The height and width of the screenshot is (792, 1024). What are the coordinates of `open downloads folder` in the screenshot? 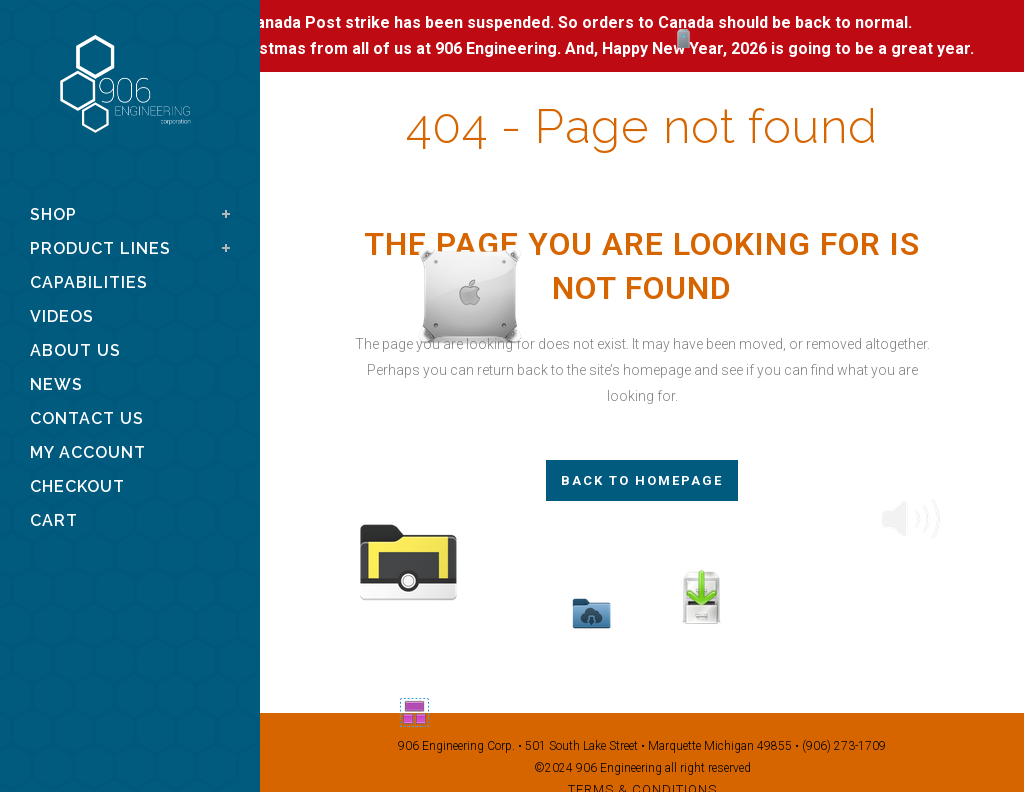 It's located at (591, 614).